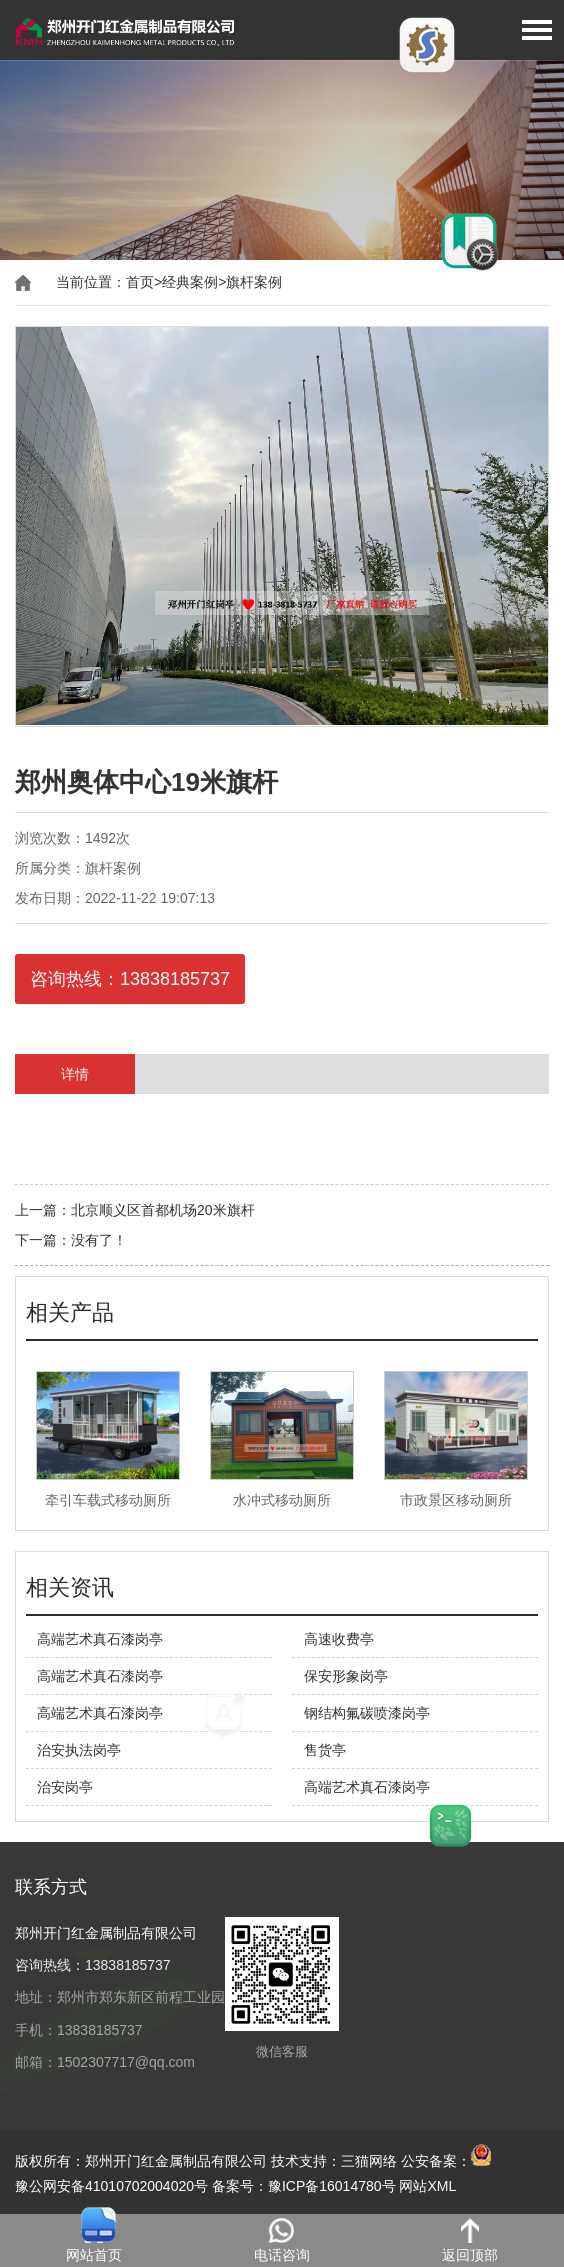 This screenshot has width=564, height=2267. I want to click on open slade editor application, so click(427, 45).